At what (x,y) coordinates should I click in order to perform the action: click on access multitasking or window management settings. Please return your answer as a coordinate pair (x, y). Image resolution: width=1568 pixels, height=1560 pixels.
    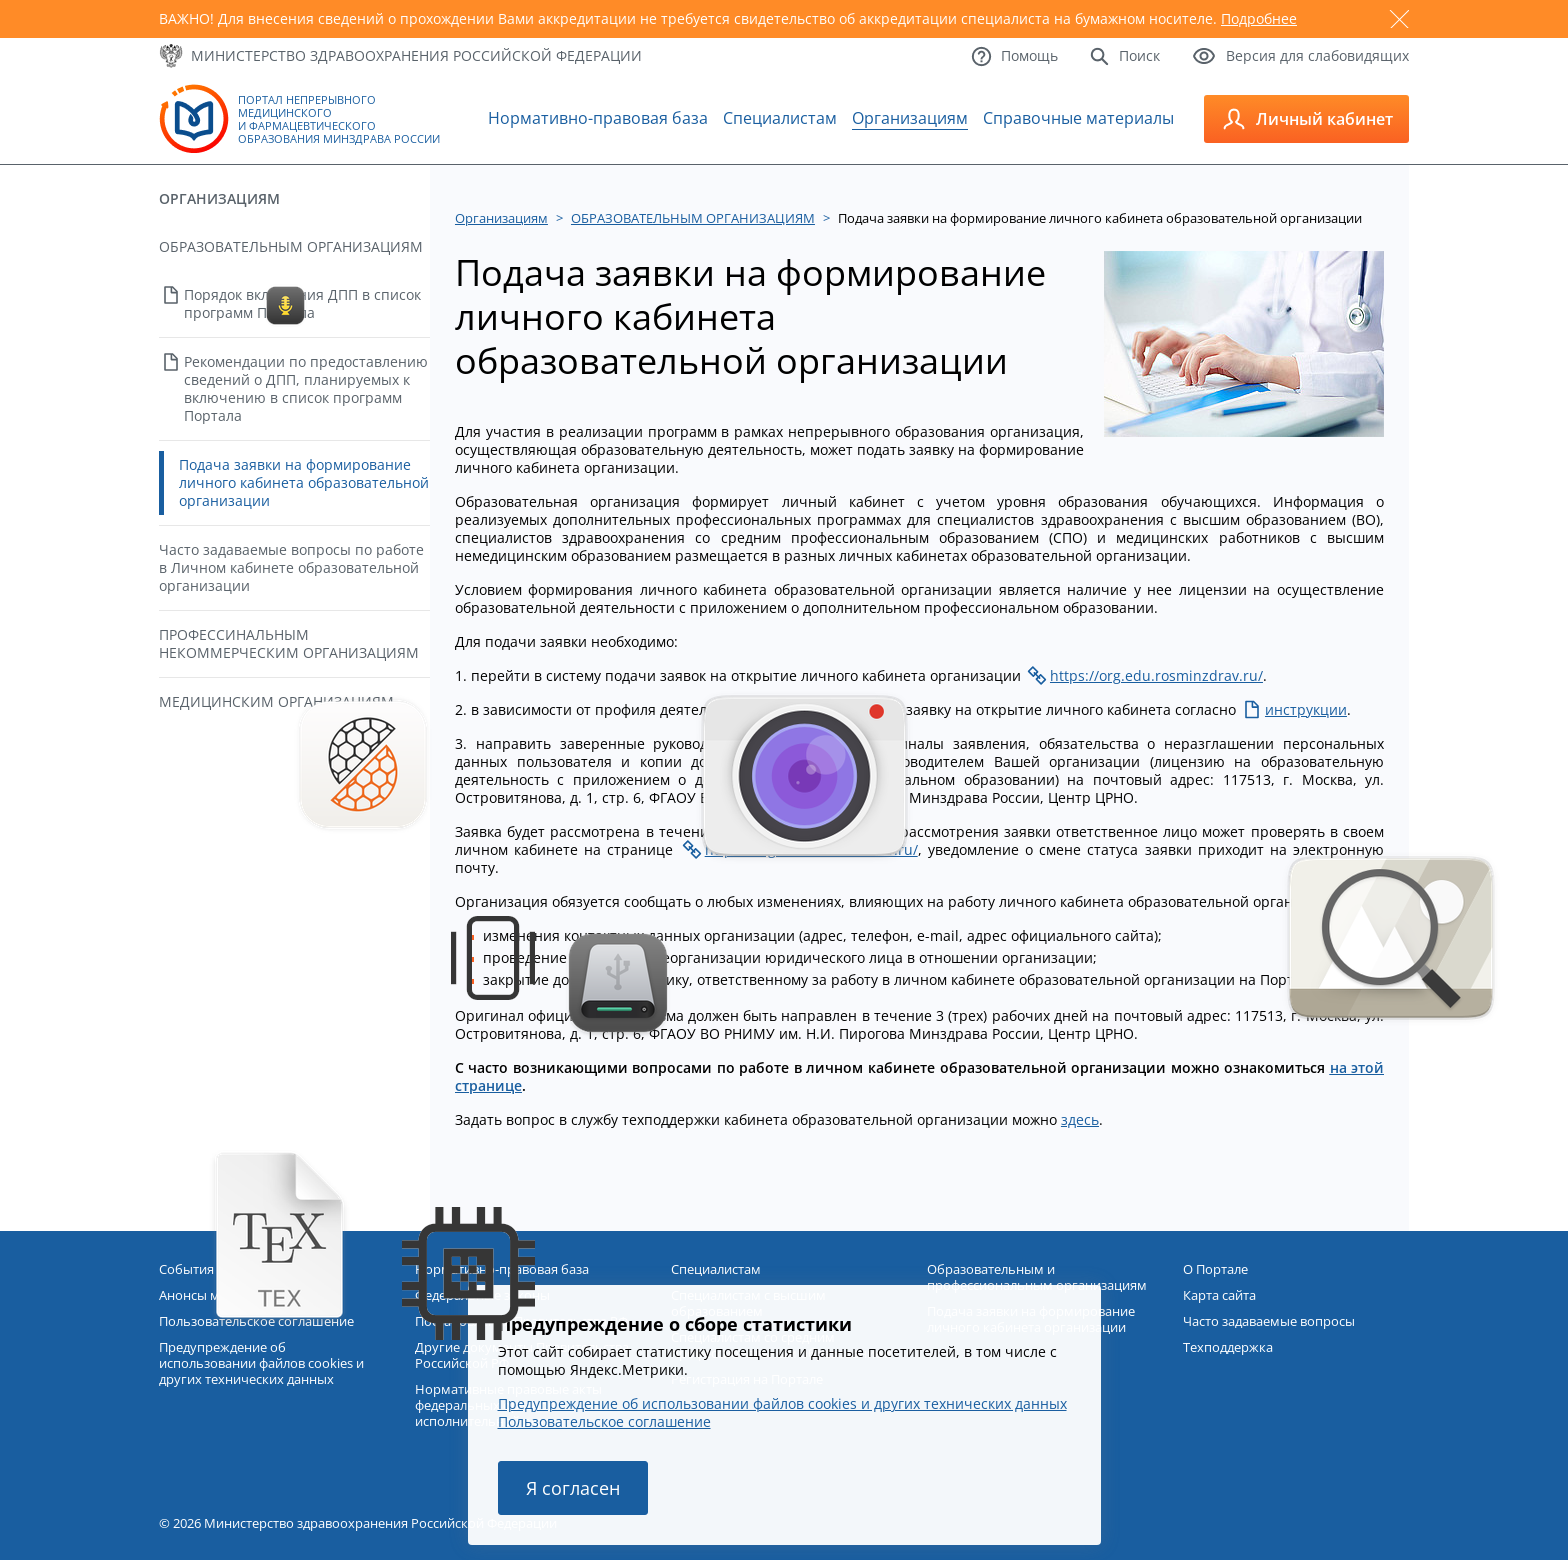
    Looking at the image, I should click on (493, 958).